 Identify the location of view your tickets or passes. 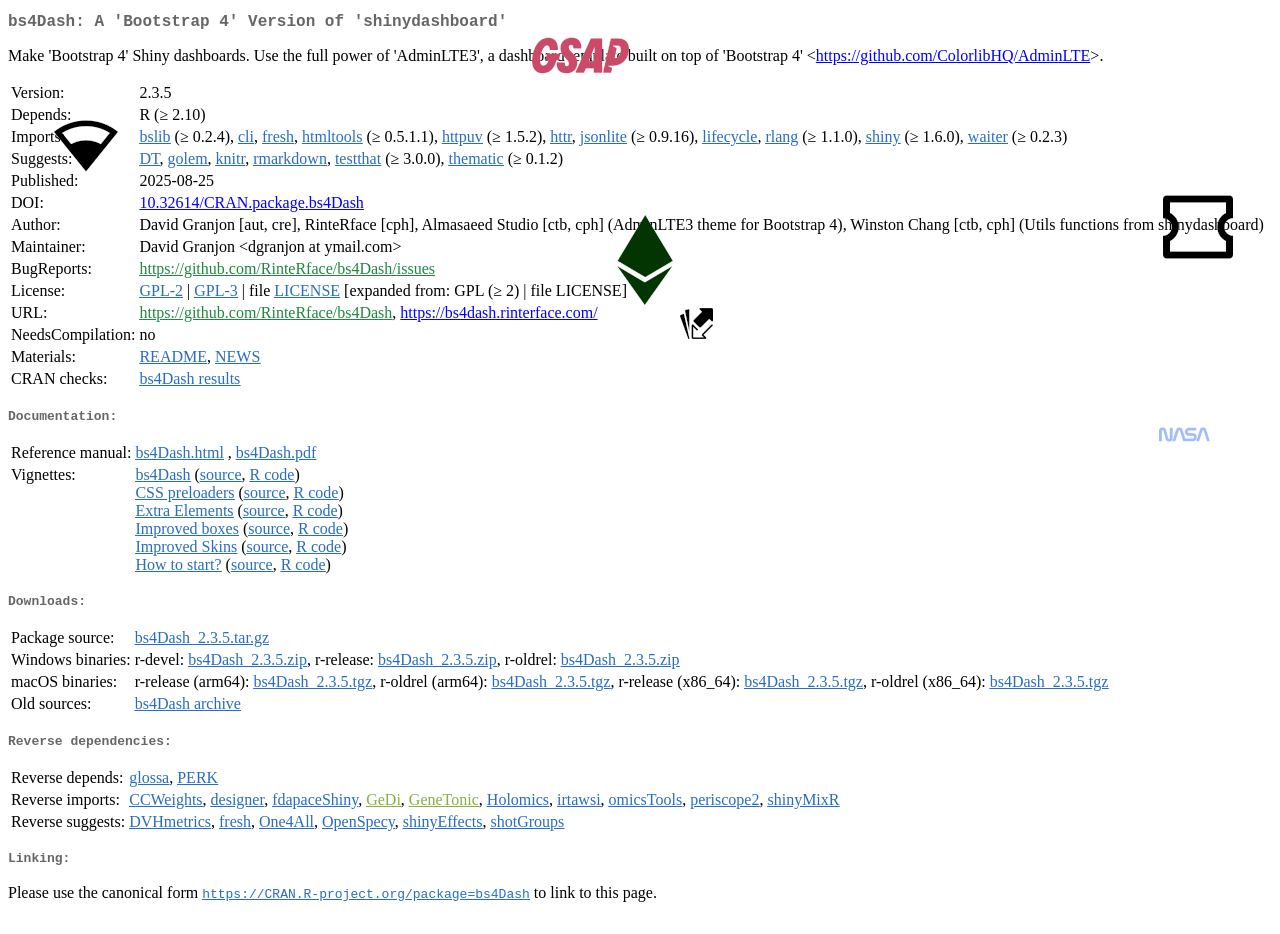
(1198, 227).